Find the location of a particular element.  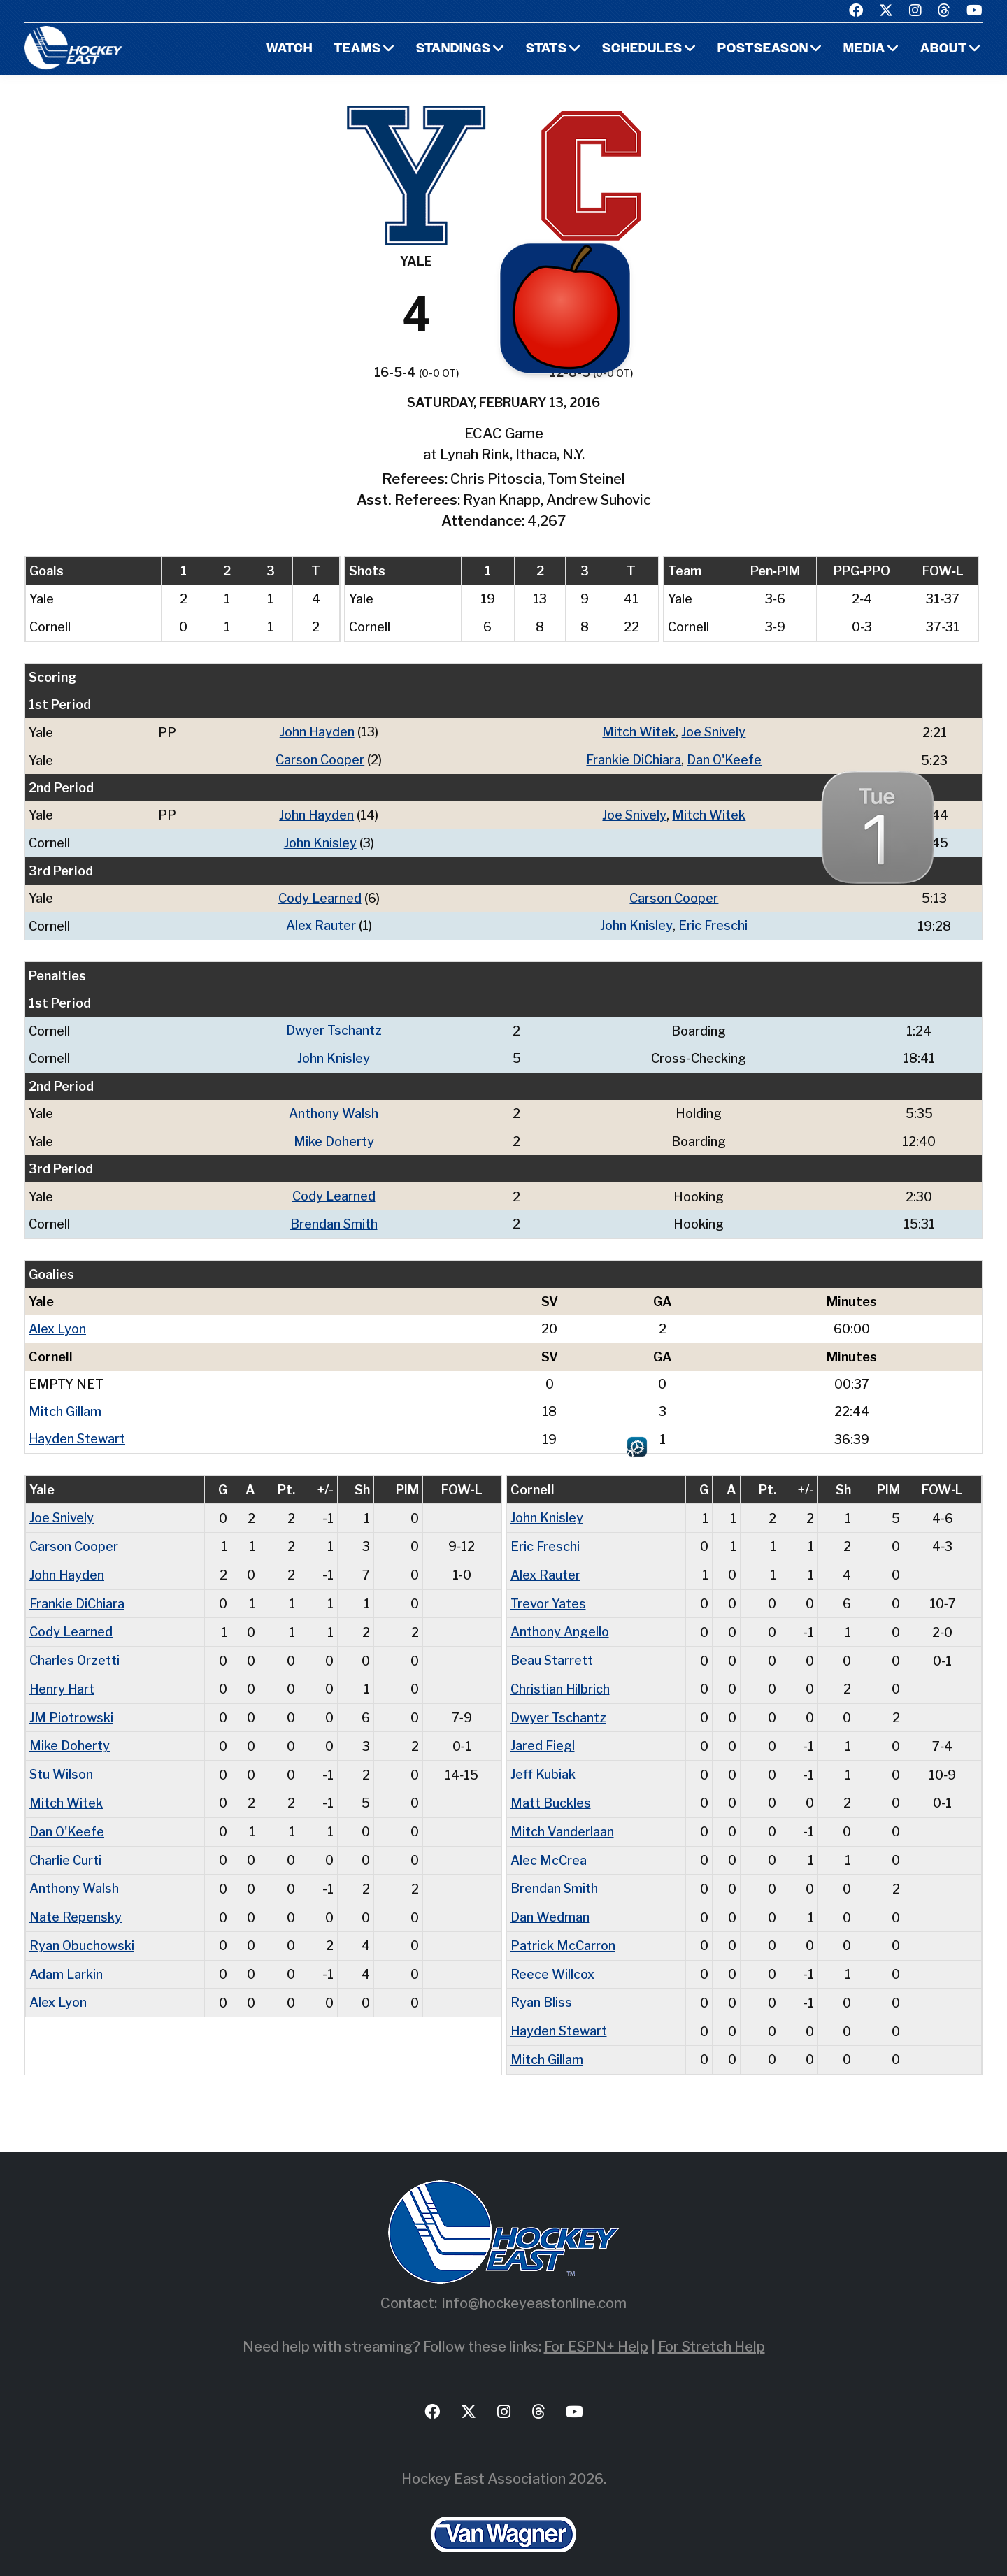

open the calendar app is located at coordinates (878, 827).